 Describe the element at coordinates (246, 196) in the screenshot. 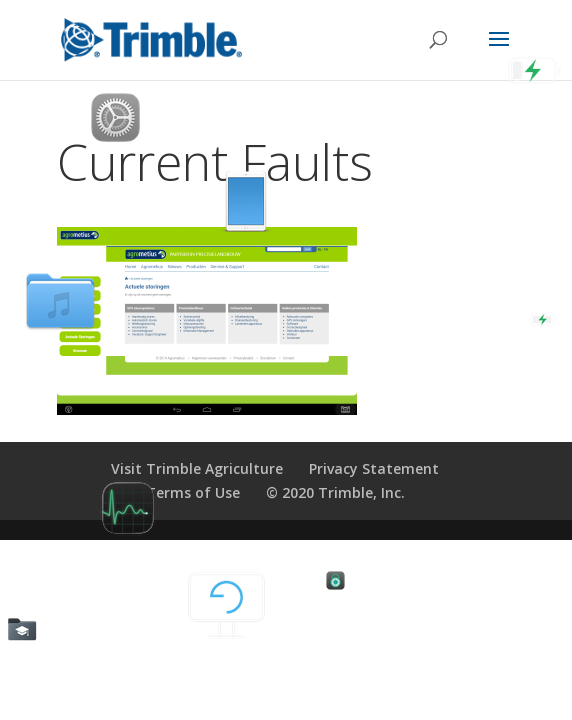

I see `iPad mini device with cellular connectivity` at that location.